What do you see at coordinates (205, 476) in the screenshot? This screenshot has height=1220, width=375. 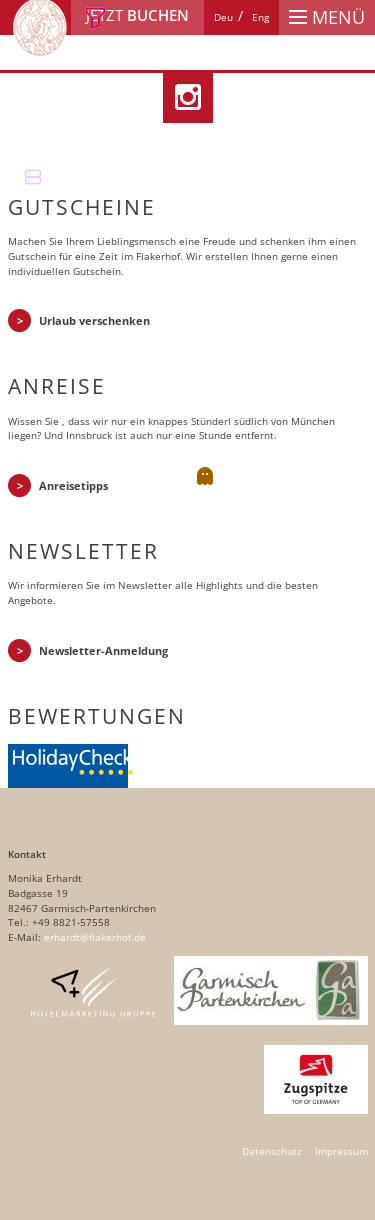 I see `indicates ghost mode or invisible status` at bounding box center [205, 476].